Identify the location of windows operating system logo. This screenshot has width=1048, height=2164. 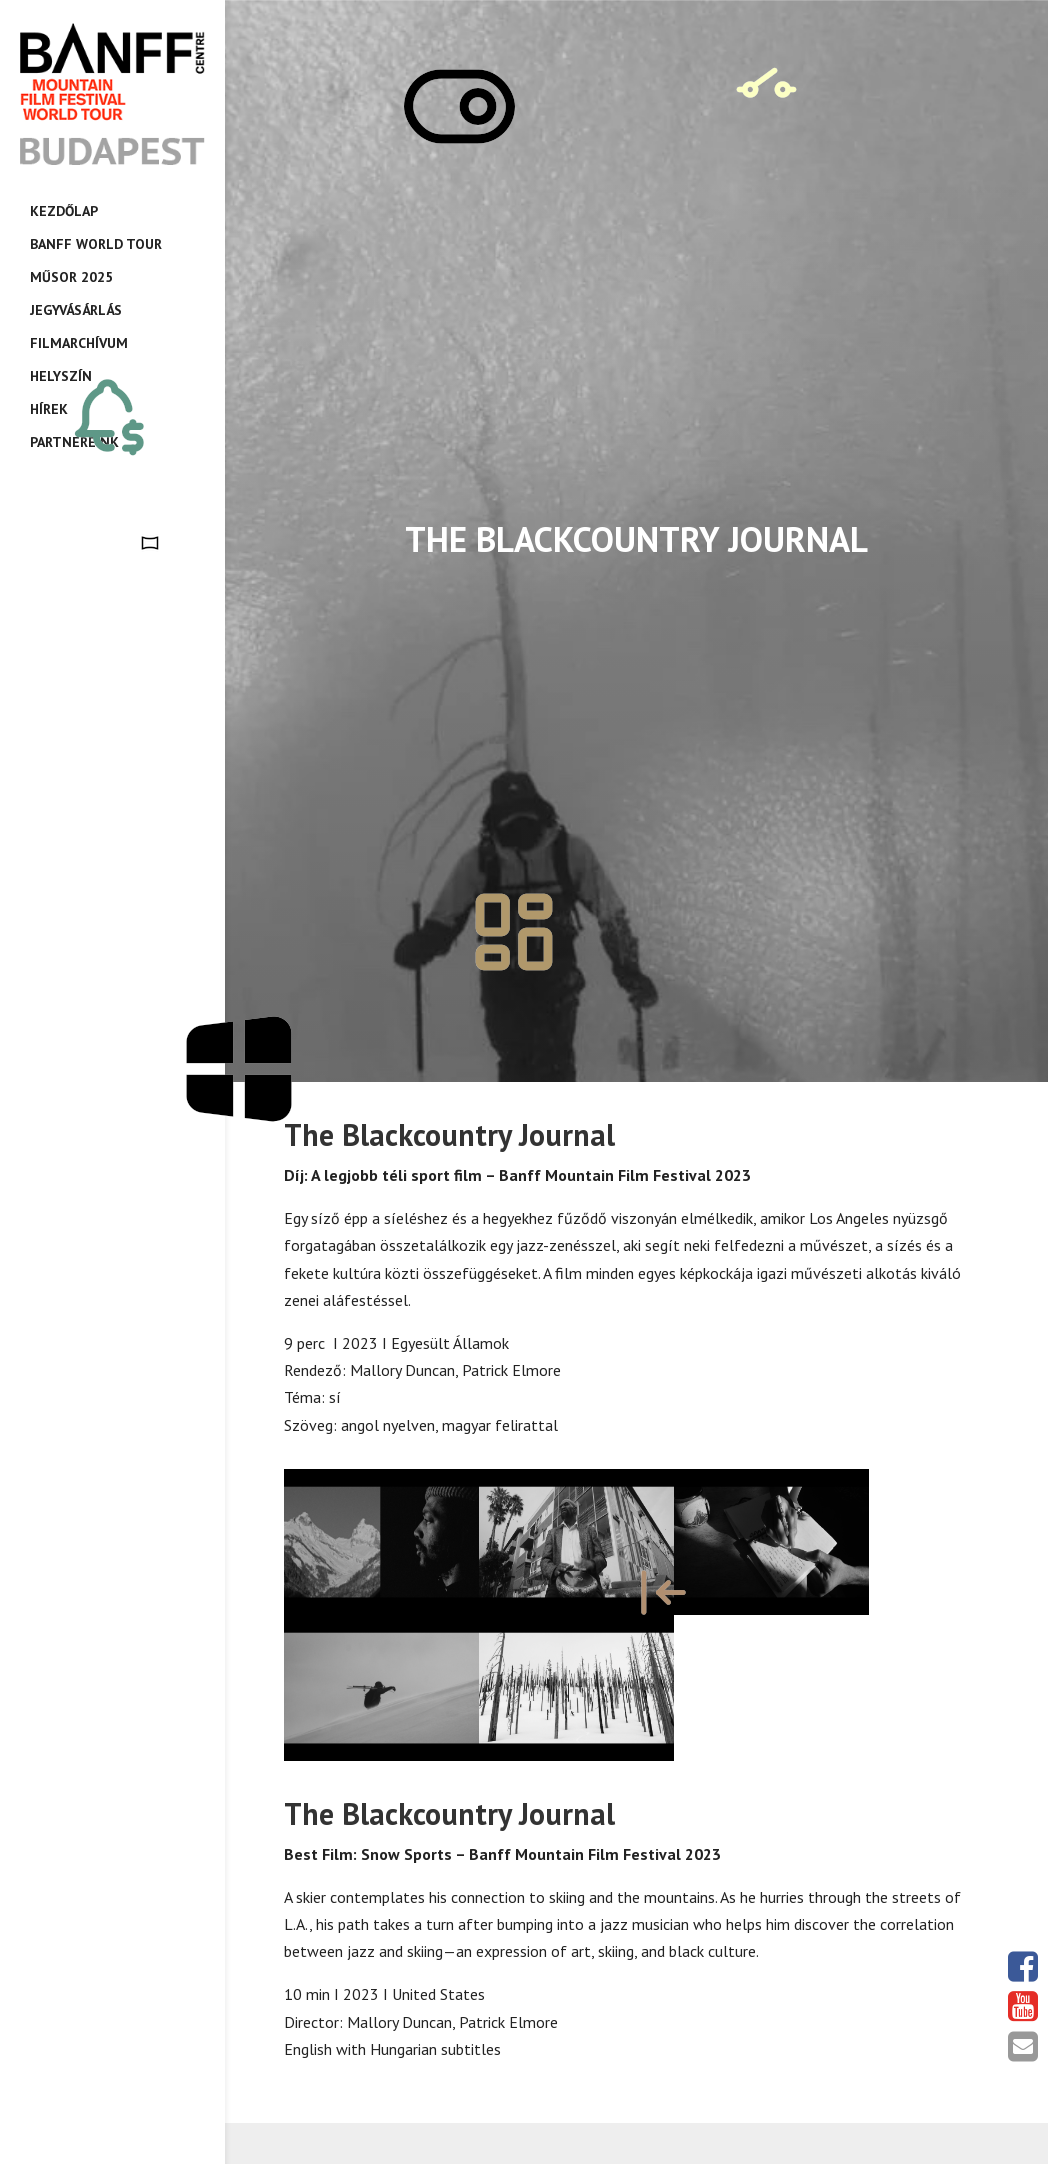
(239, 1069).